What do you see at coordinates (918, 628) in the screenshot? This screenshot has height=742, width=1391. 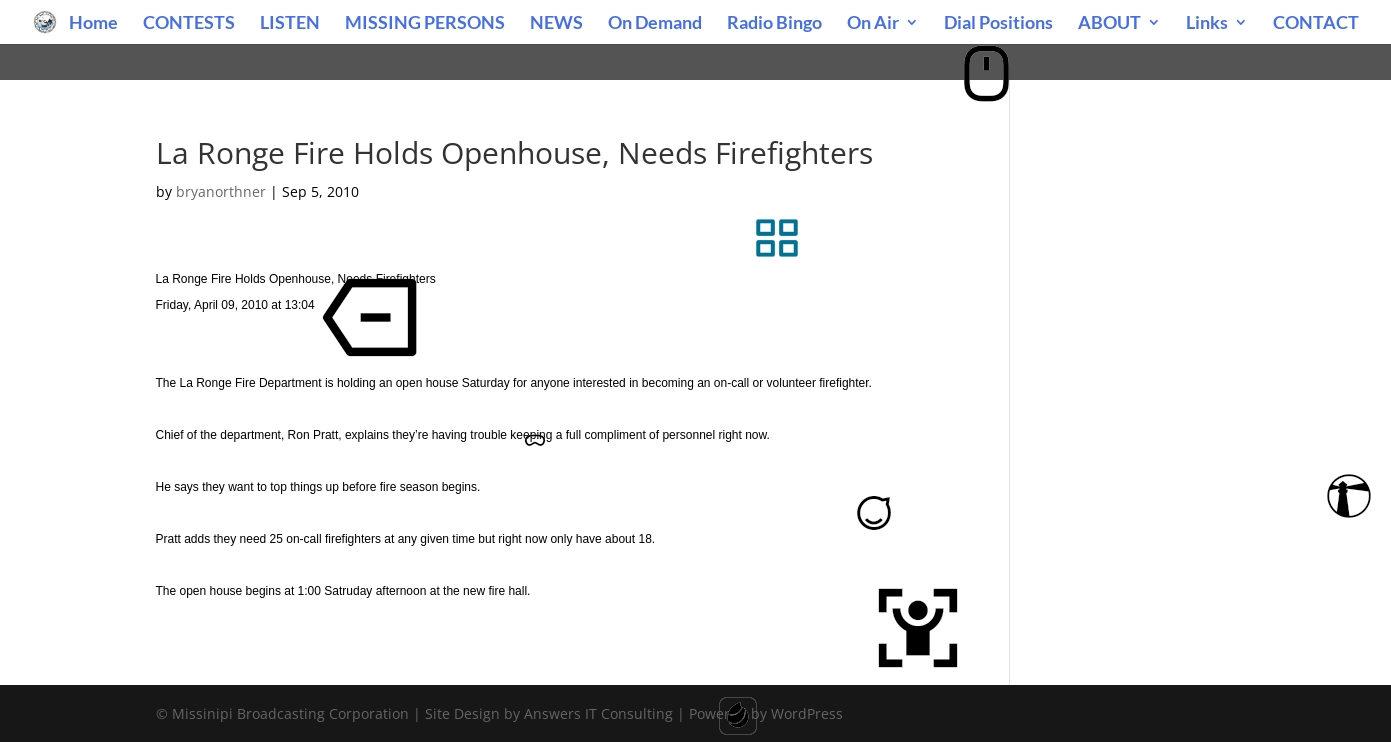 I see `scan or verify body biometrics` at bounding box center [918, 628].